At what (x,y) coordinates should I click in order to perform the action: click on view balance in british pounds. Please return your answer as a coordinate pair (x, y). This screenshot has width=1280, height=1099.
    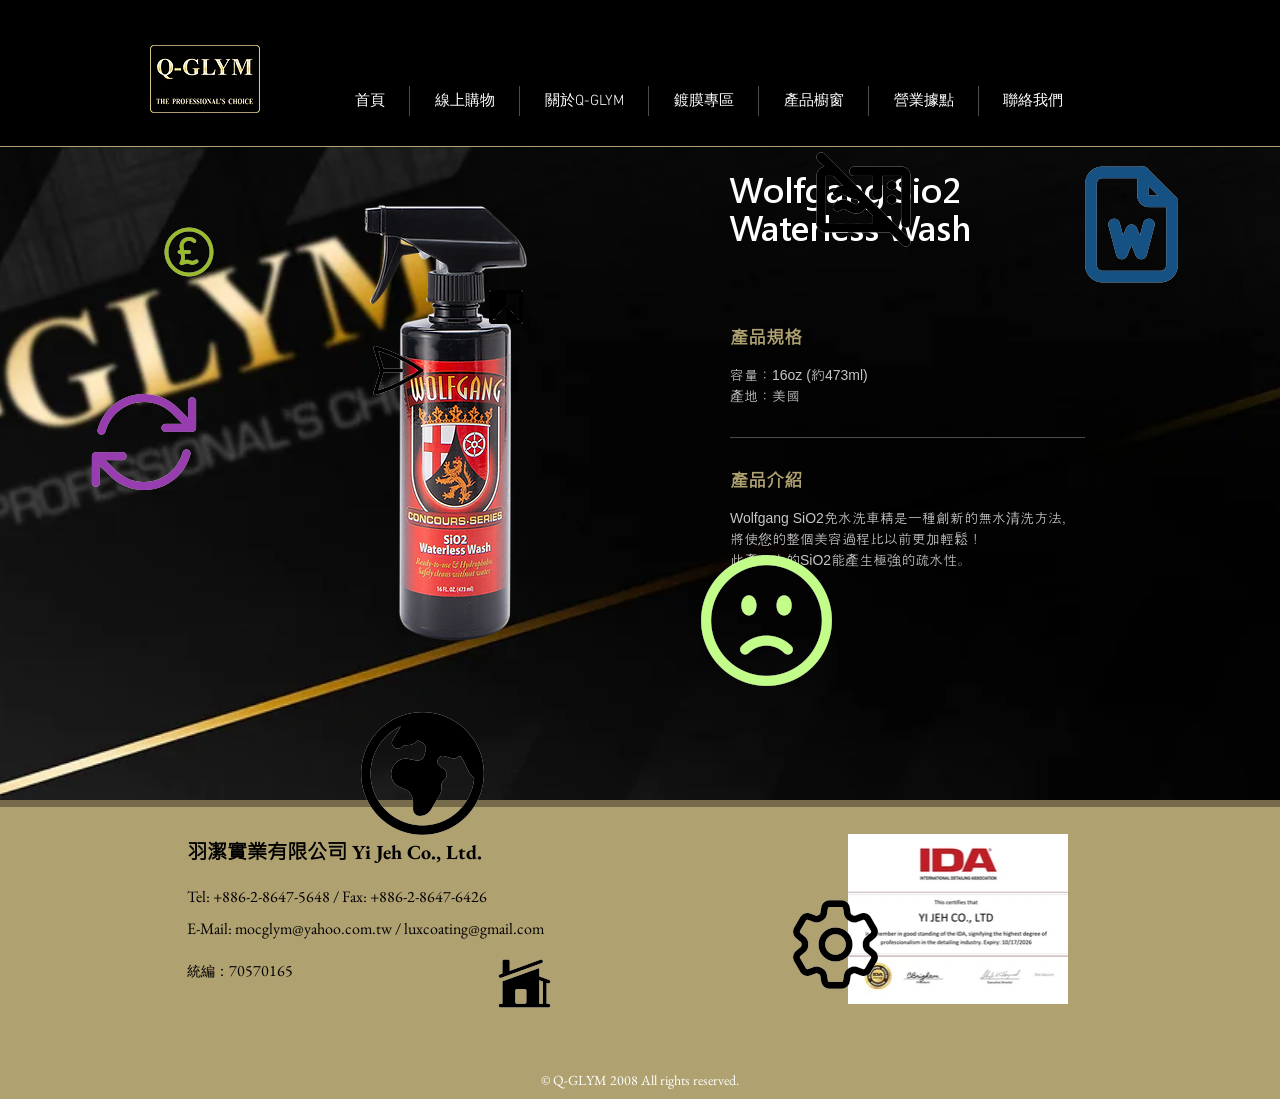
    Looking at the image, I should click on (189, 252).